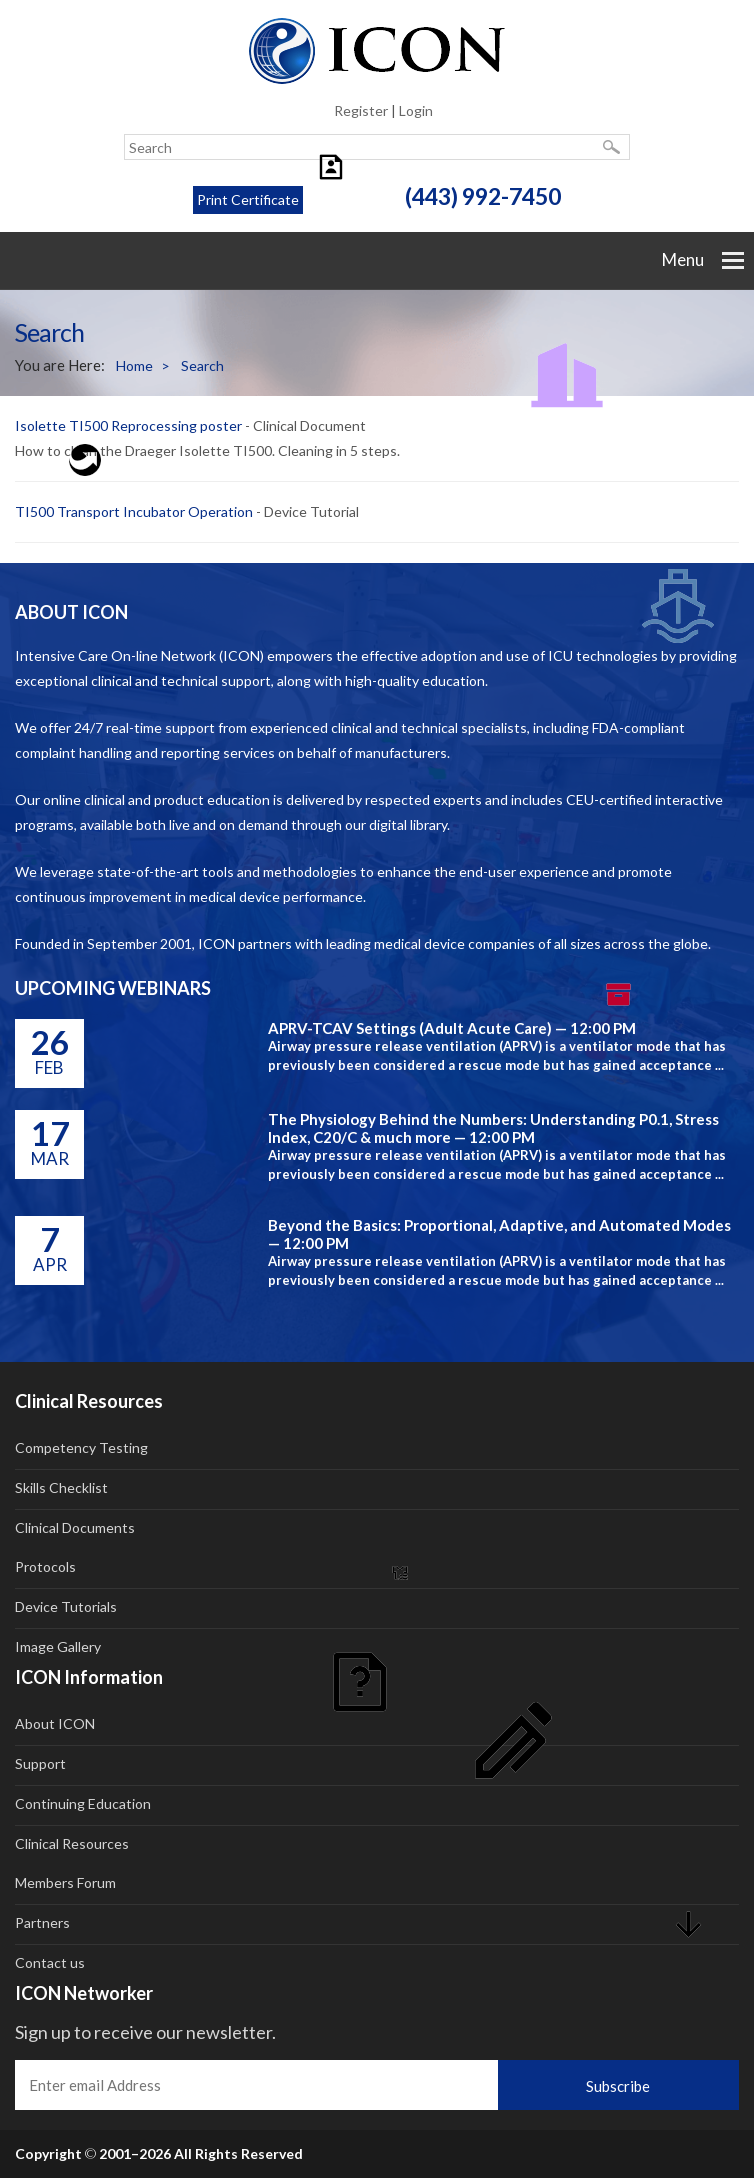  Describe the element at coordinates (618, 994) in the screenshot. I see `archive this item` at that location.